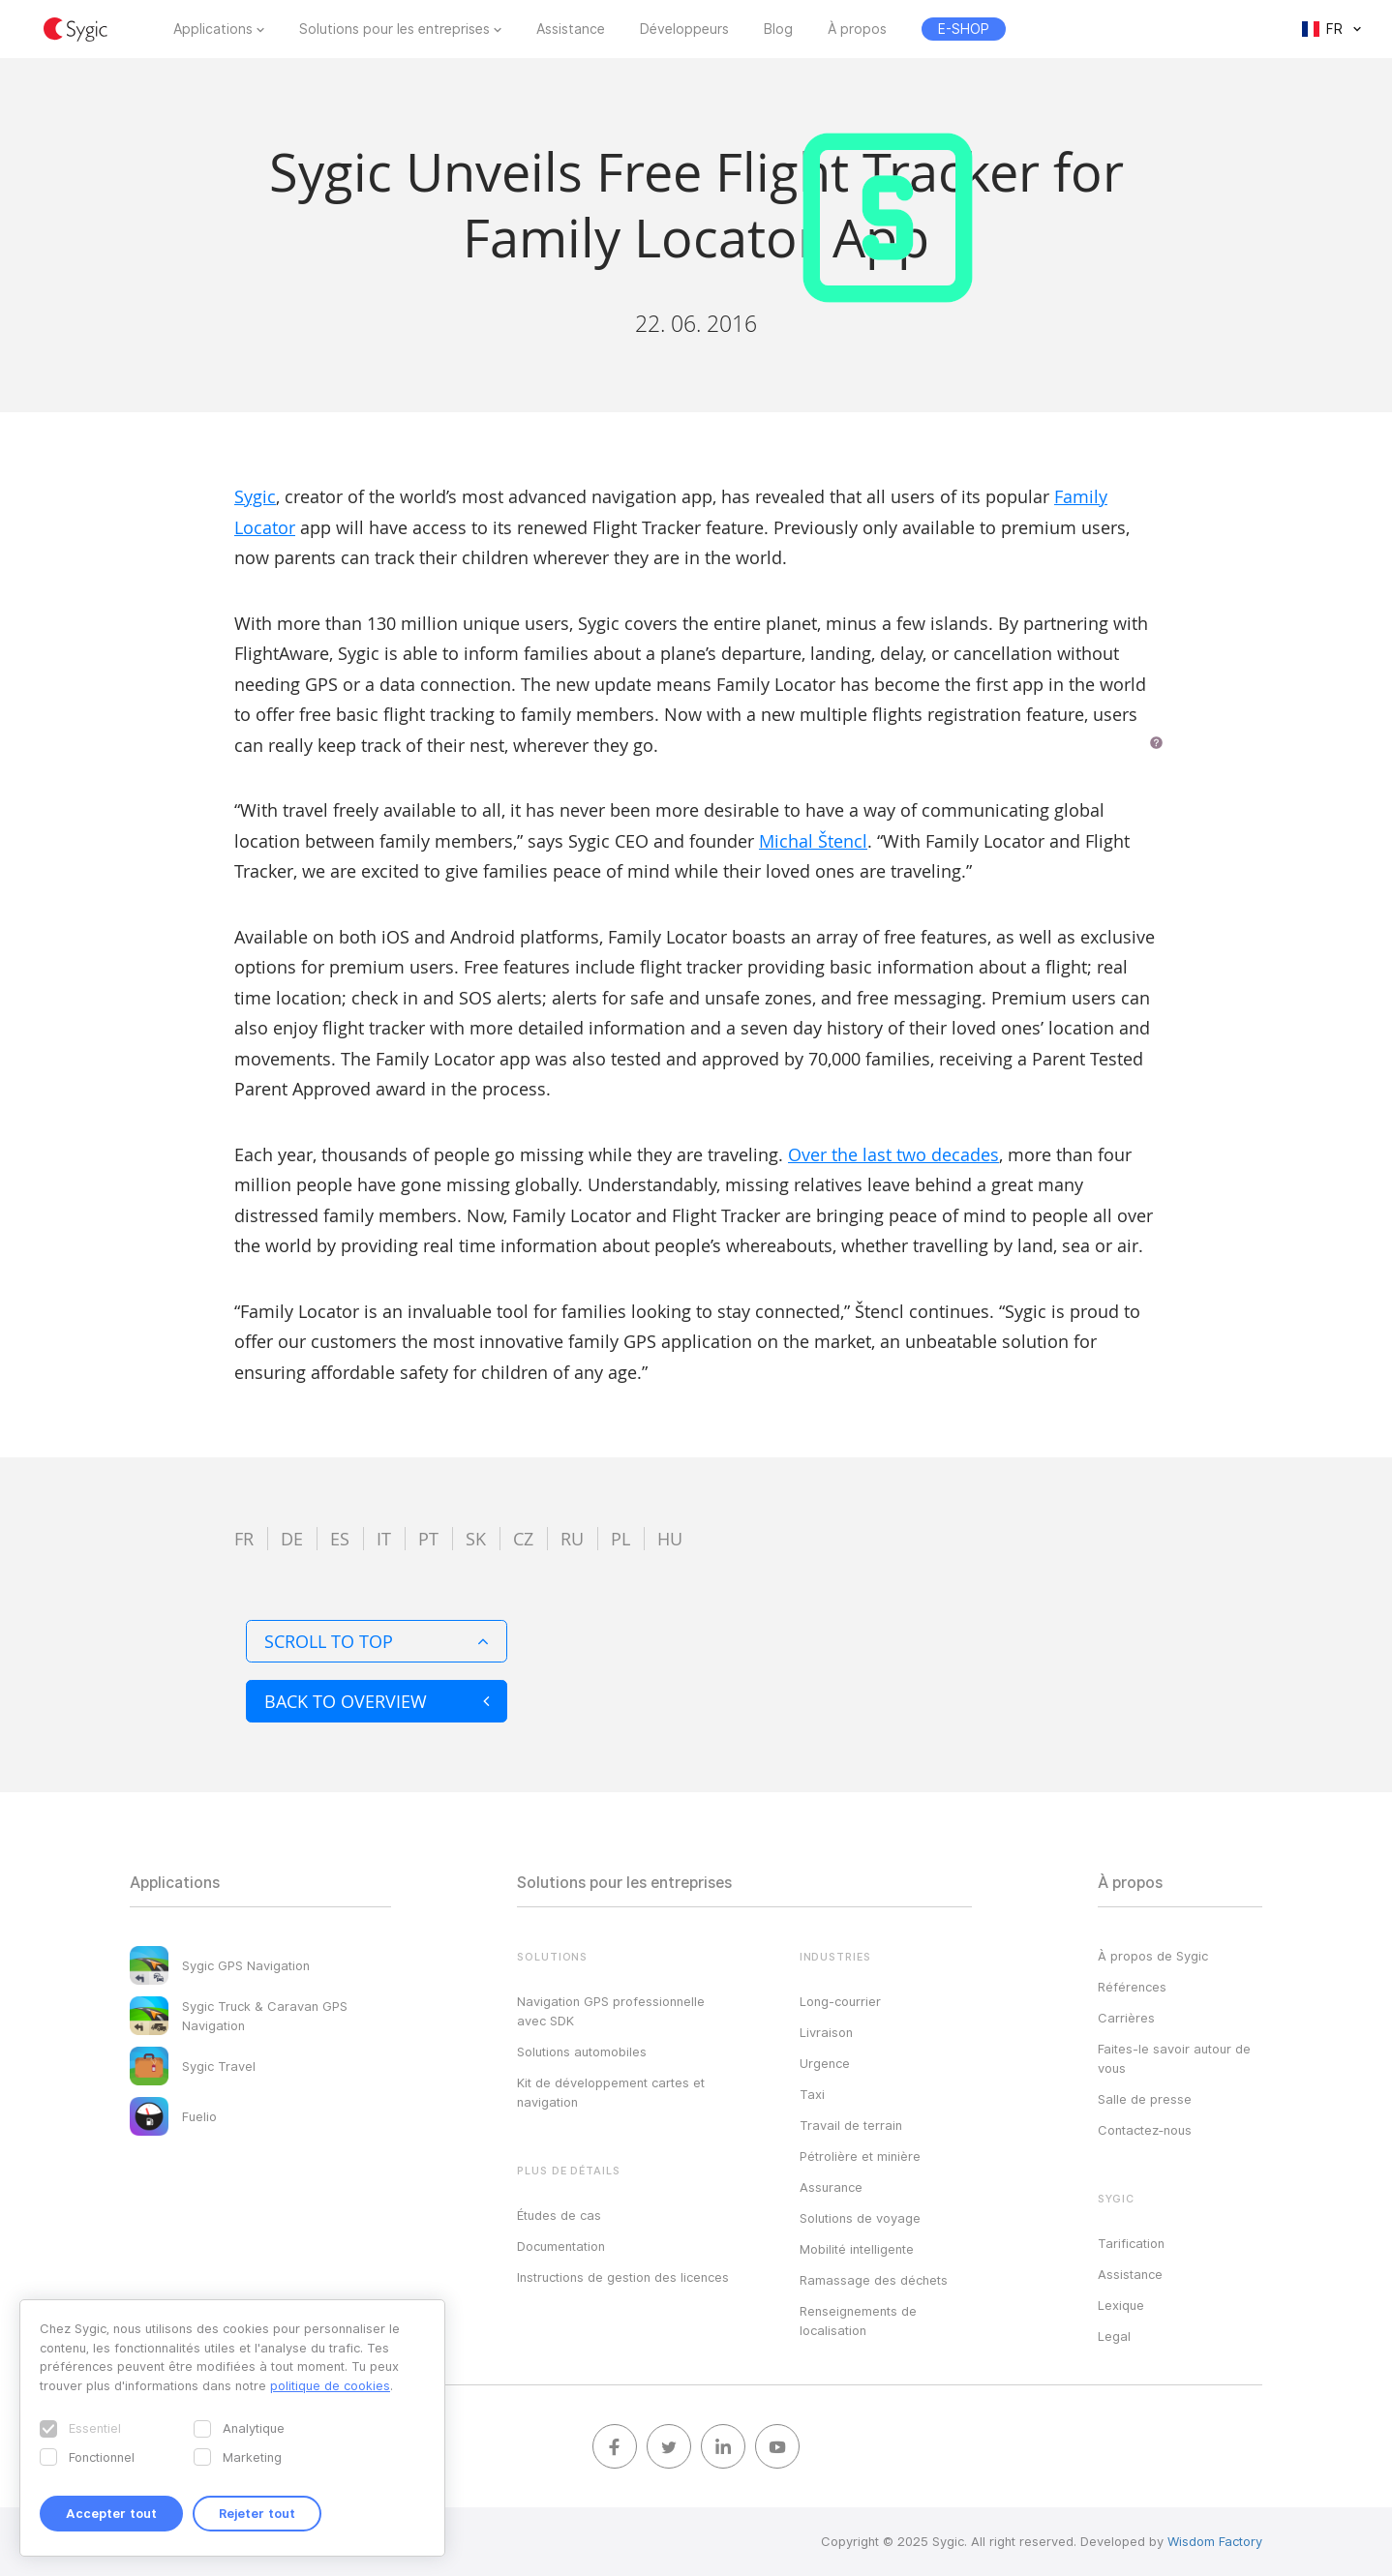 This screenshot has width=1392, height=2576. What do you see at coordinates (888, 218) in the screenshot?
I see `indicates a shortcut or keyboard shortcut function` at bounding box center [888, 218].